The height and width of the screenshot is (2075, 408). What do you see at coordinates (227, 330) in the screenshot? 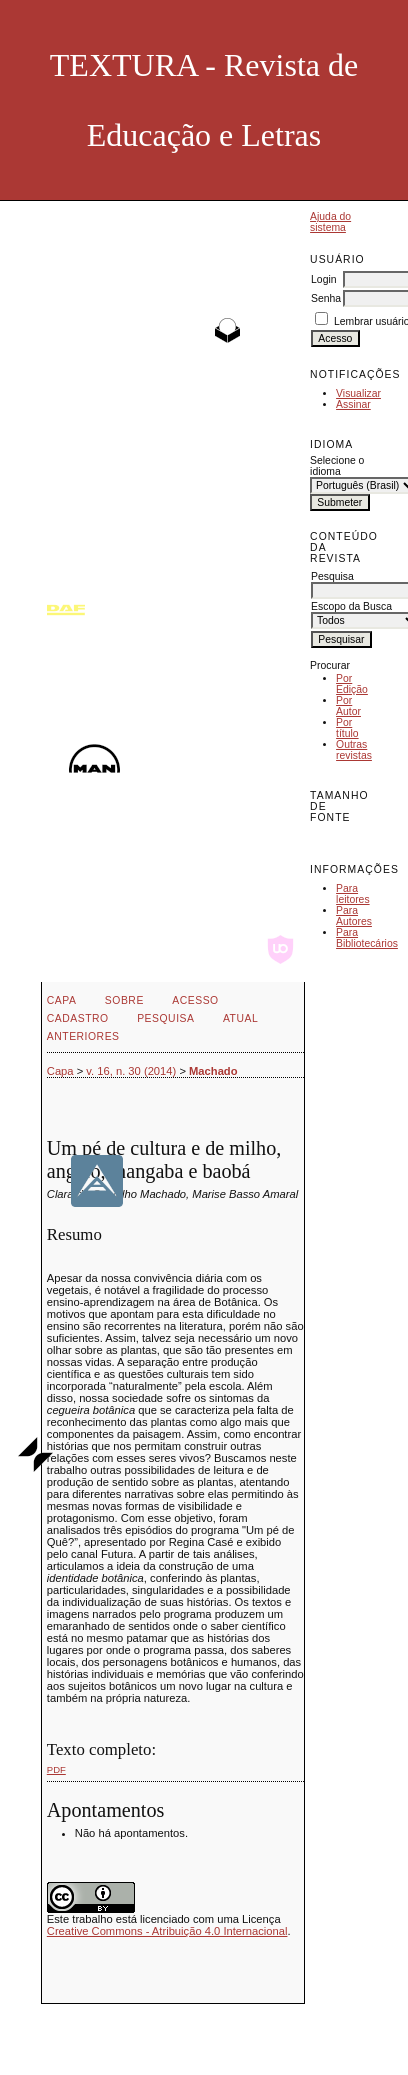
I see `open Roundcube webmail client` at bounding box center [227, 330].